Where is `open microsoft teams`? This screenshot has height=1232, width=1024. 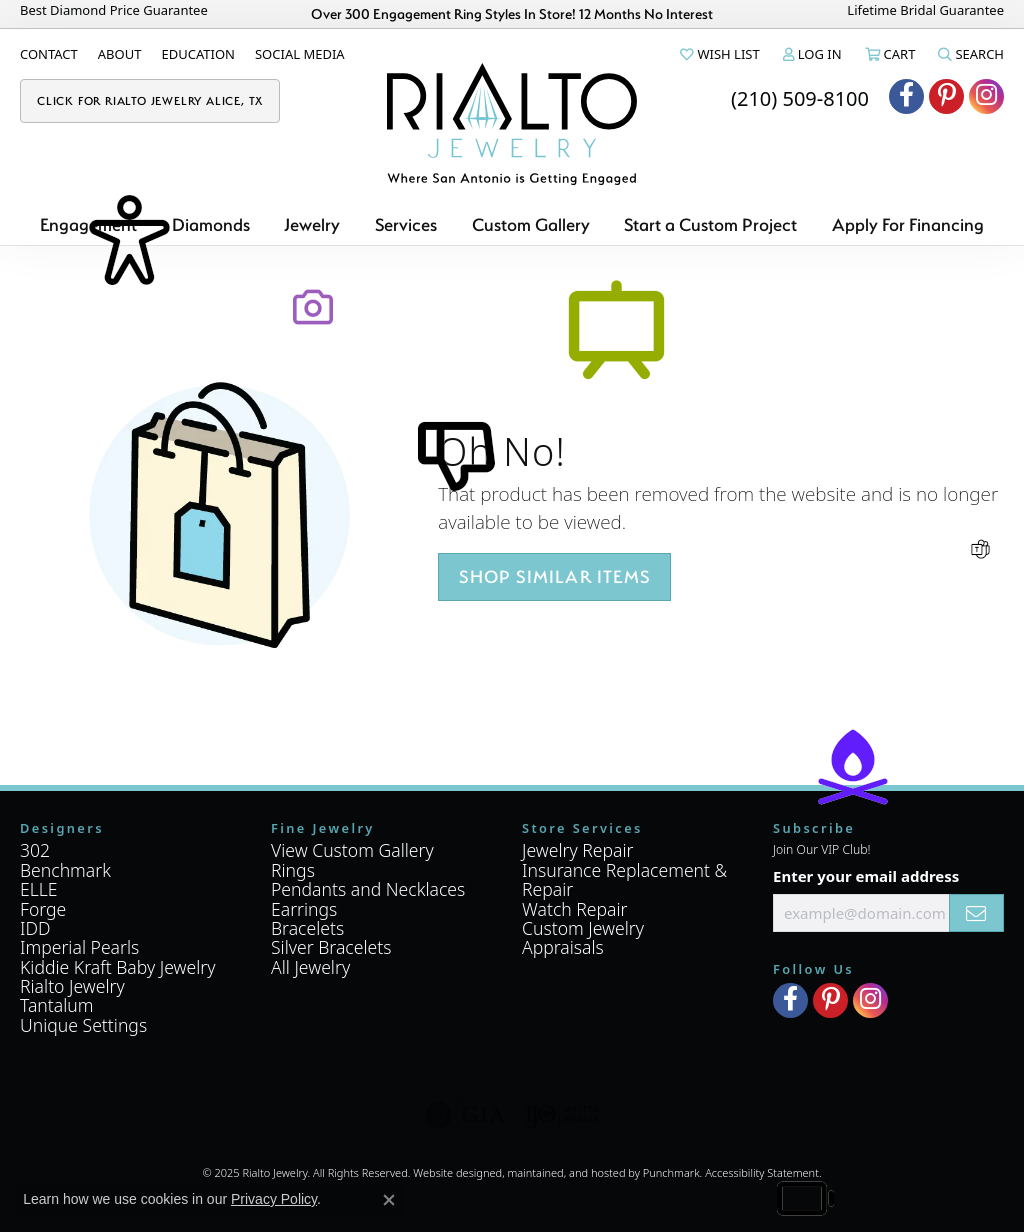
open microsoft teams is located at coordinates (980, 549).